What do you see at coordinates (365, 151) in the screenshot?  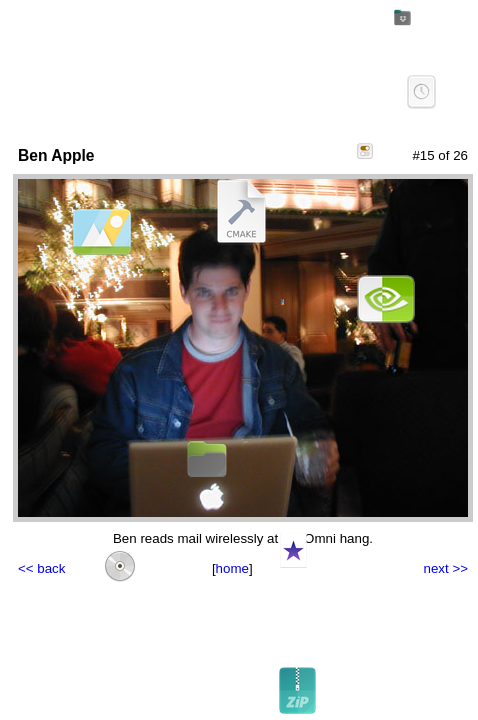 I see `open gnome tweaks to customize desktop settings` at bounding box center [365, 151].